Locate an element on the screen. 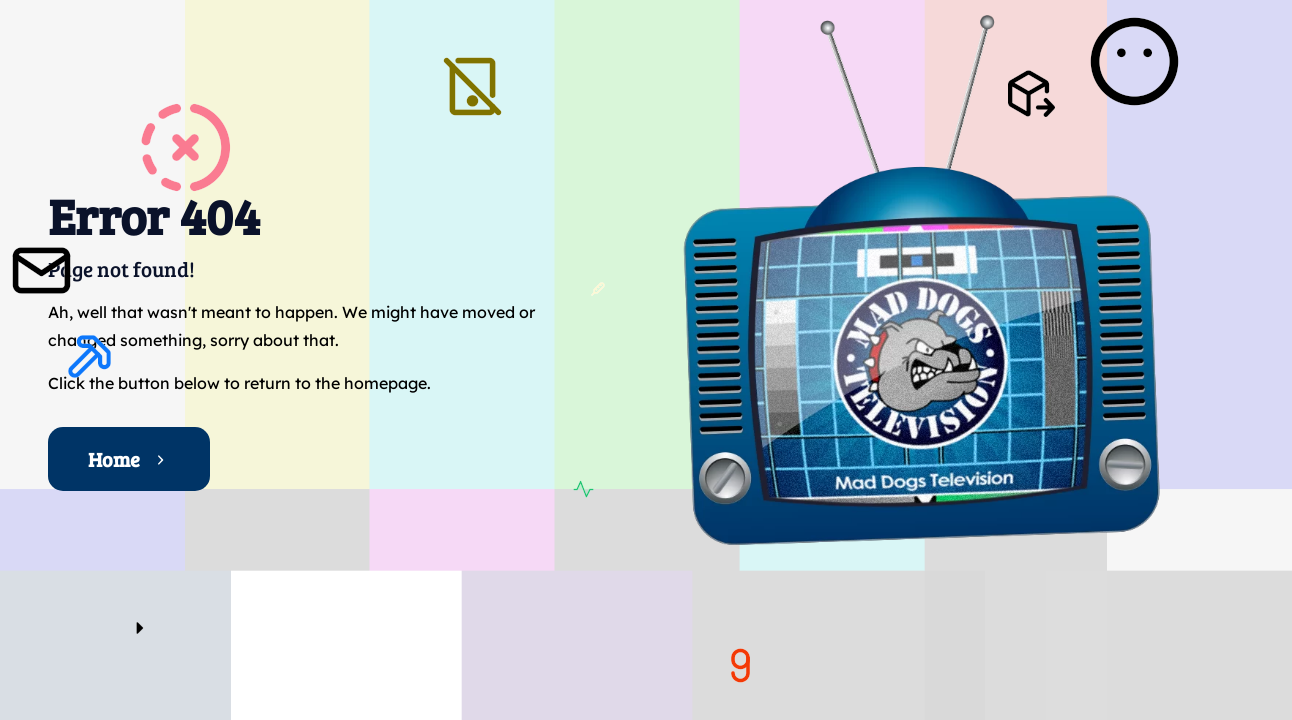 This screenshot has height=720, width=1292. indicates the number 9 in a list or sequence is located at coordinates (740, 665).